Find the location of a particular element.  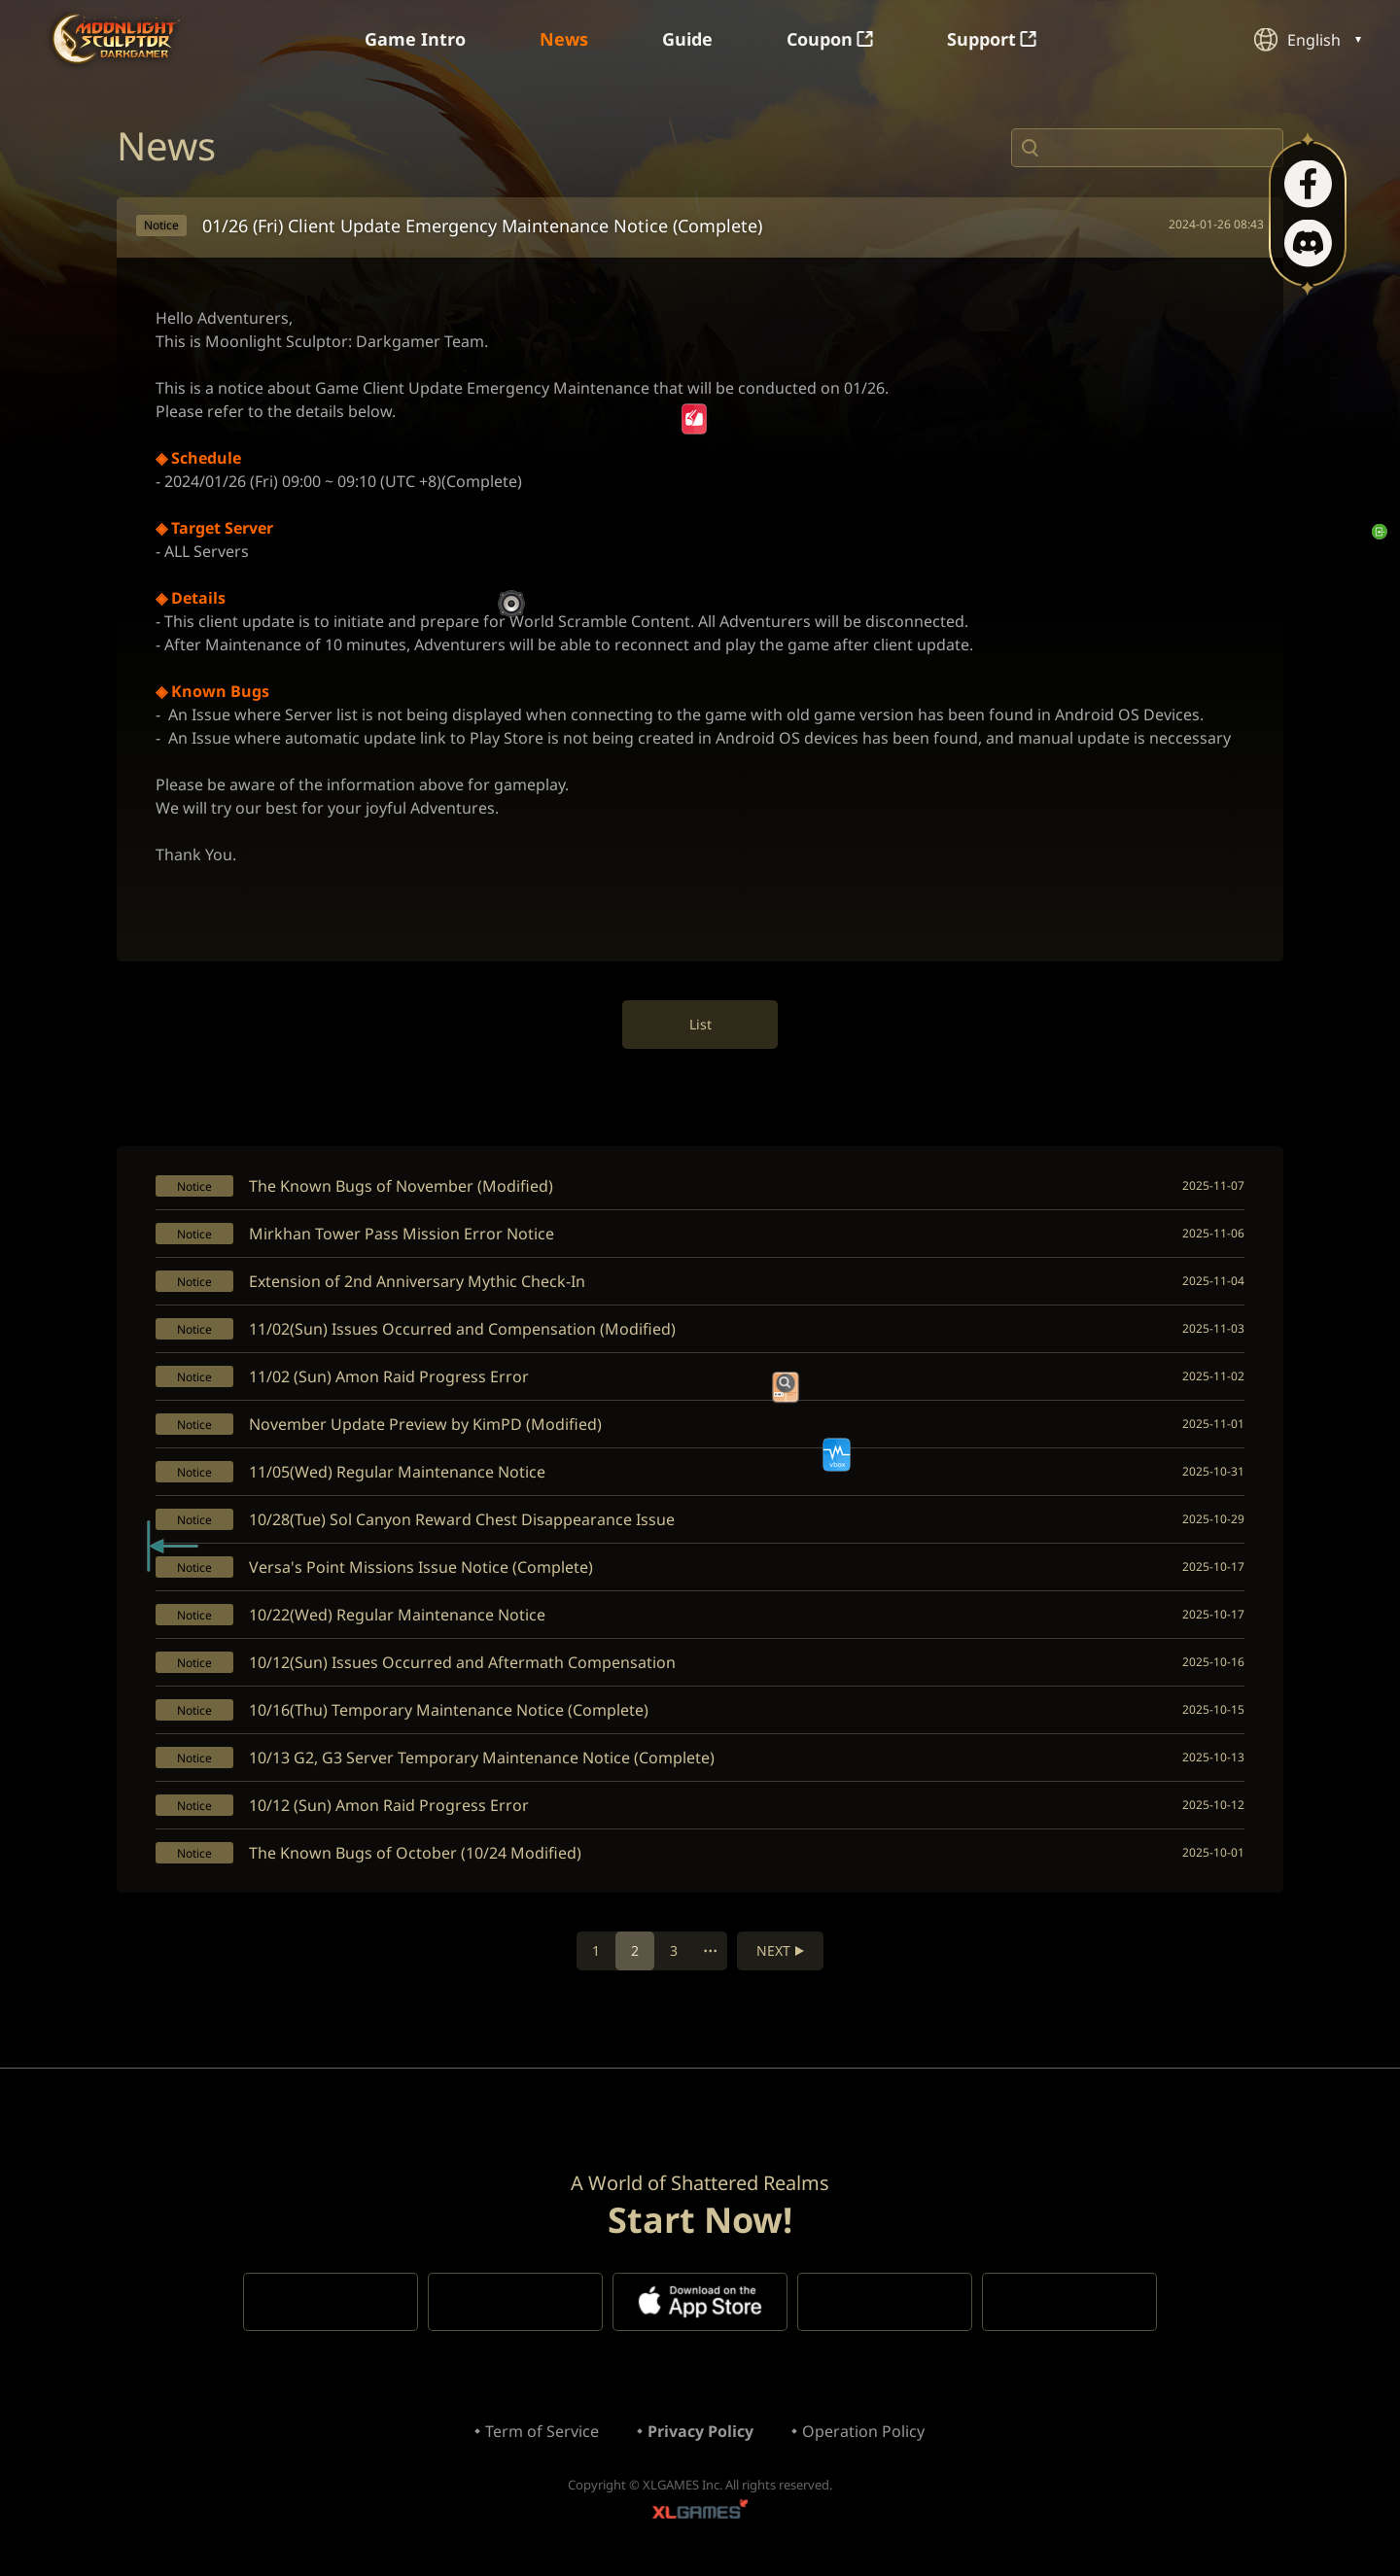

adjust speaker or audio output settings is located at coordinates (511, 604).